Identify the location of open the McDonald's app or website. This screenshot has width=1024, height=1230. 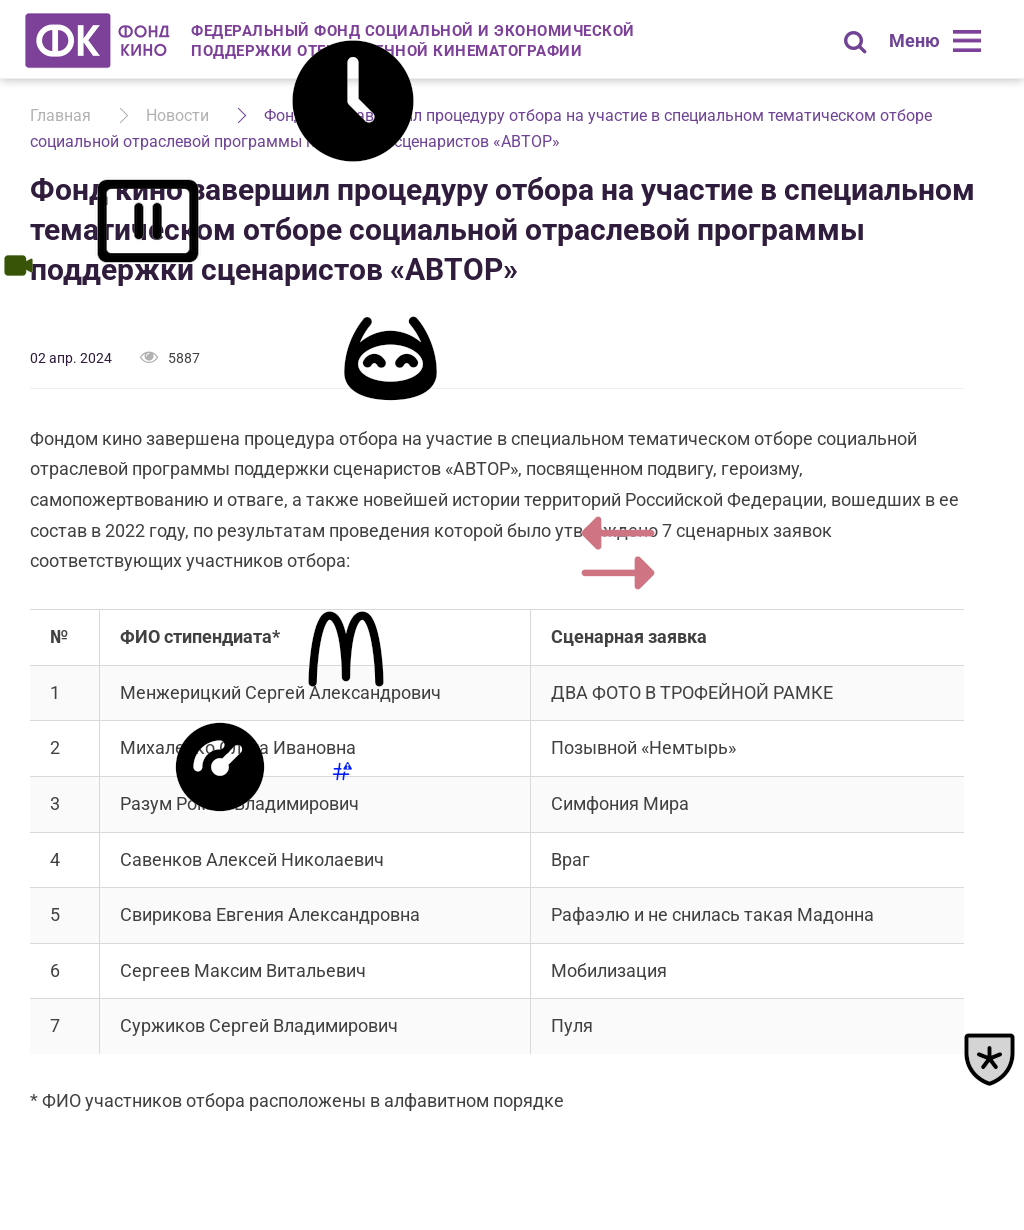
(346, 649).